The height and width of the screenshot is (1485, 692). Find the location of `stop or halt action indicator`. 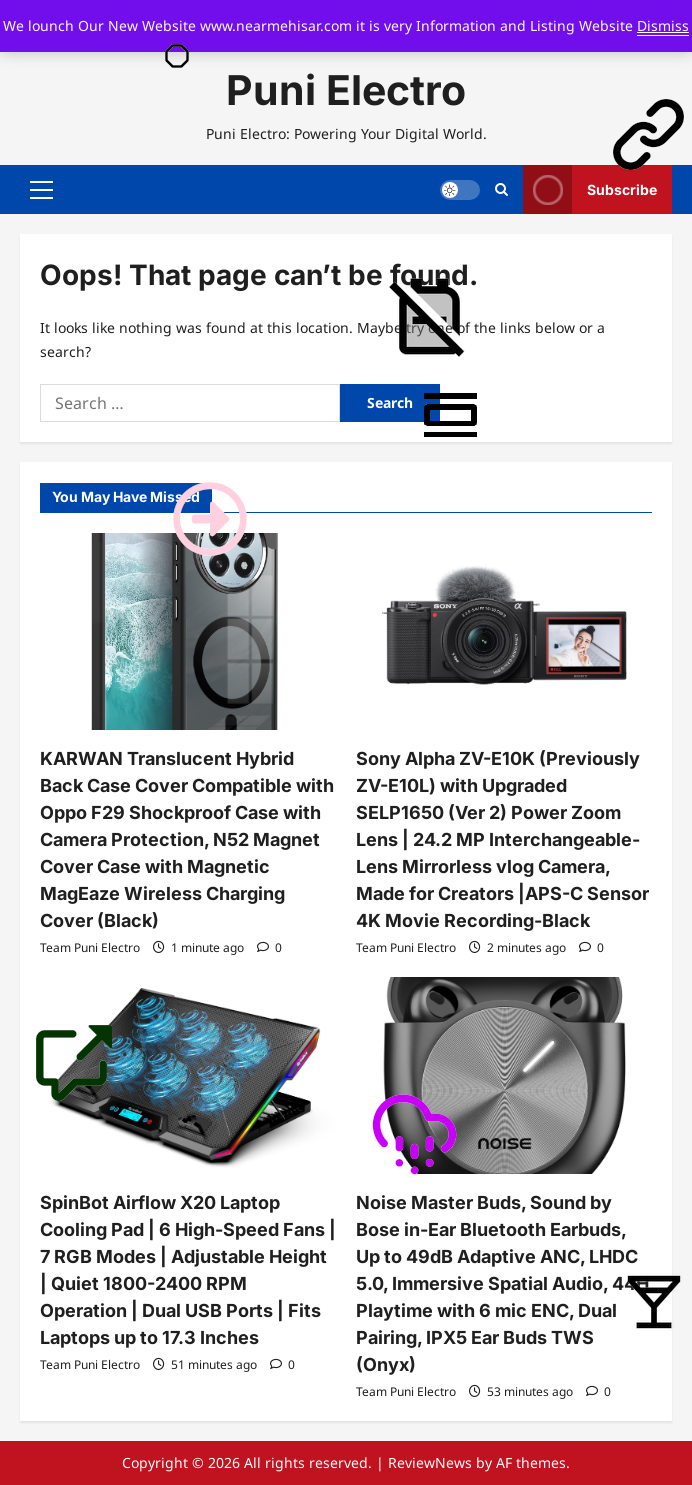

stop or halt action indicator is located at coordinates (177, 56).